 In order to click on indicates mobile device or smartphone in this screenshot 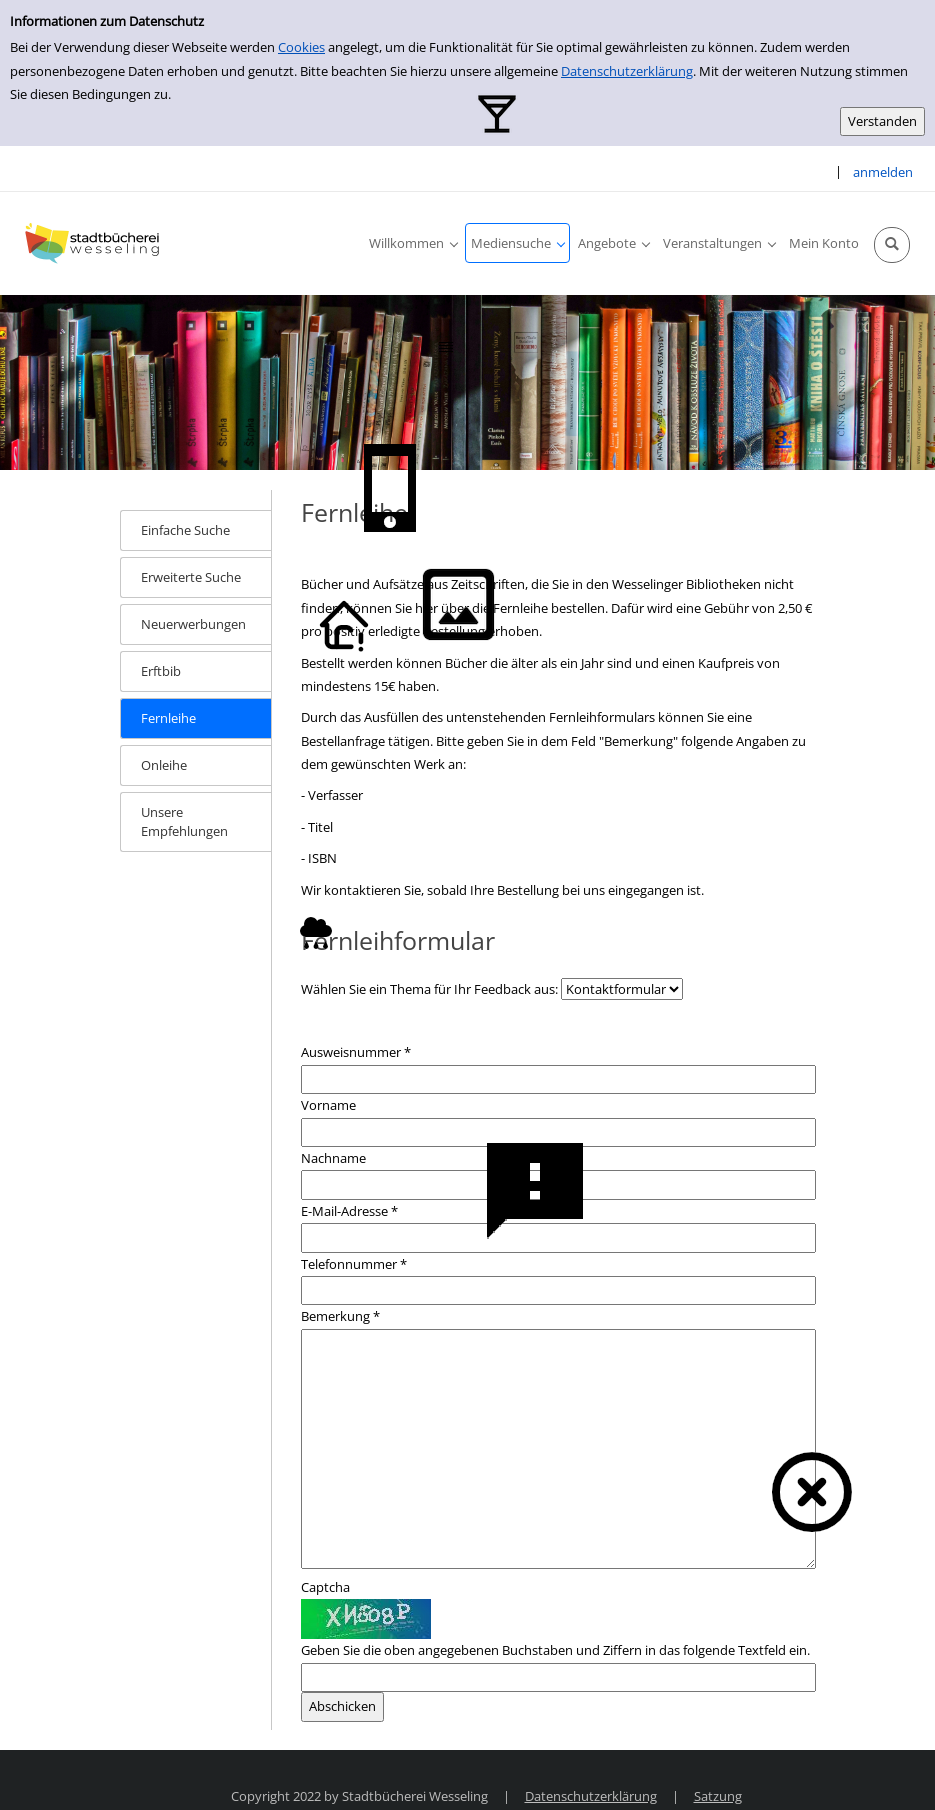, I will do `click(392, 488)`.